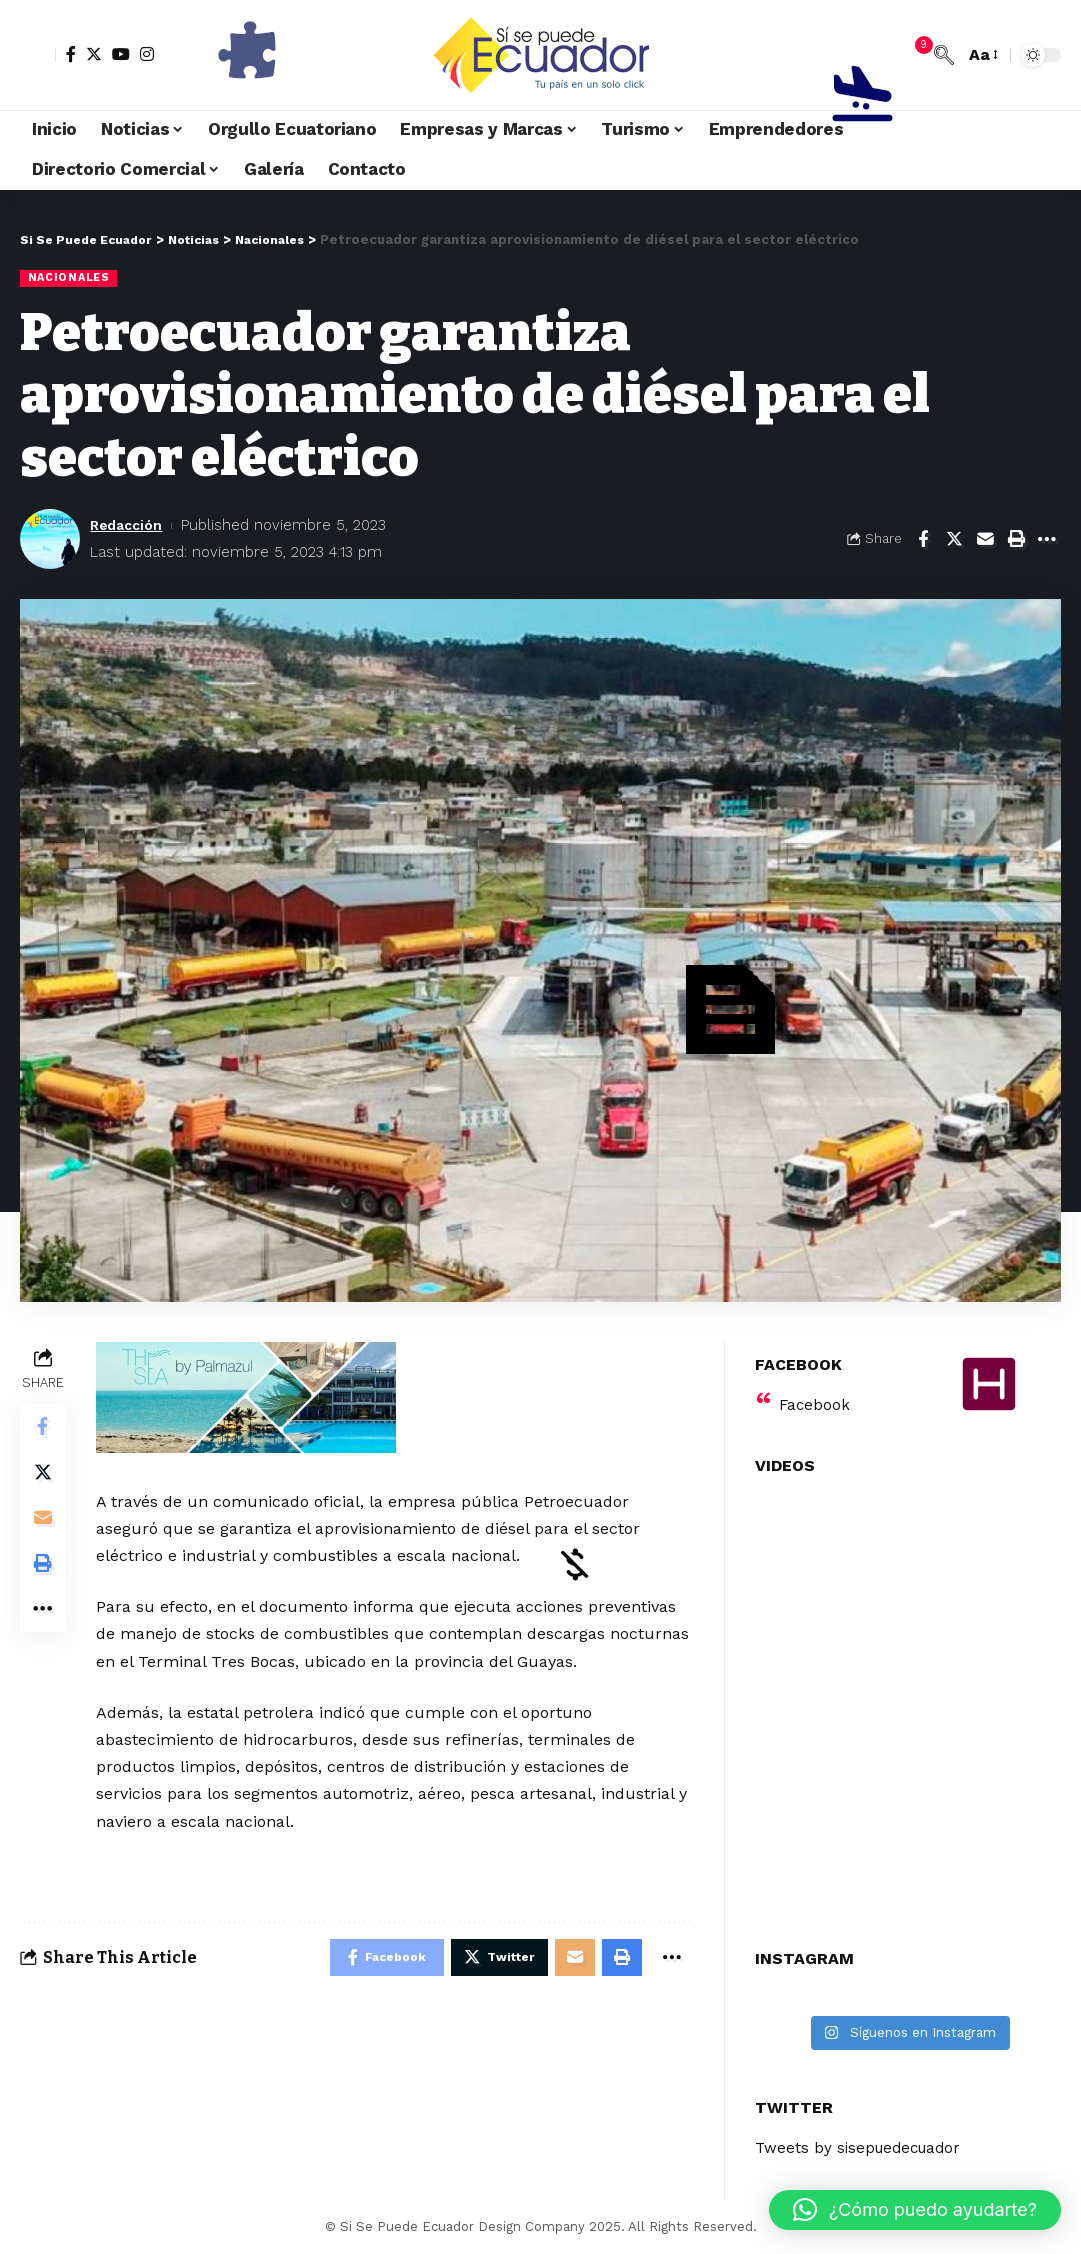 This screenshot has height=2254, width=1081. Describe the element at coordinates (248, 51) in the screenshot. I see `access plugins or extensions` at that location.